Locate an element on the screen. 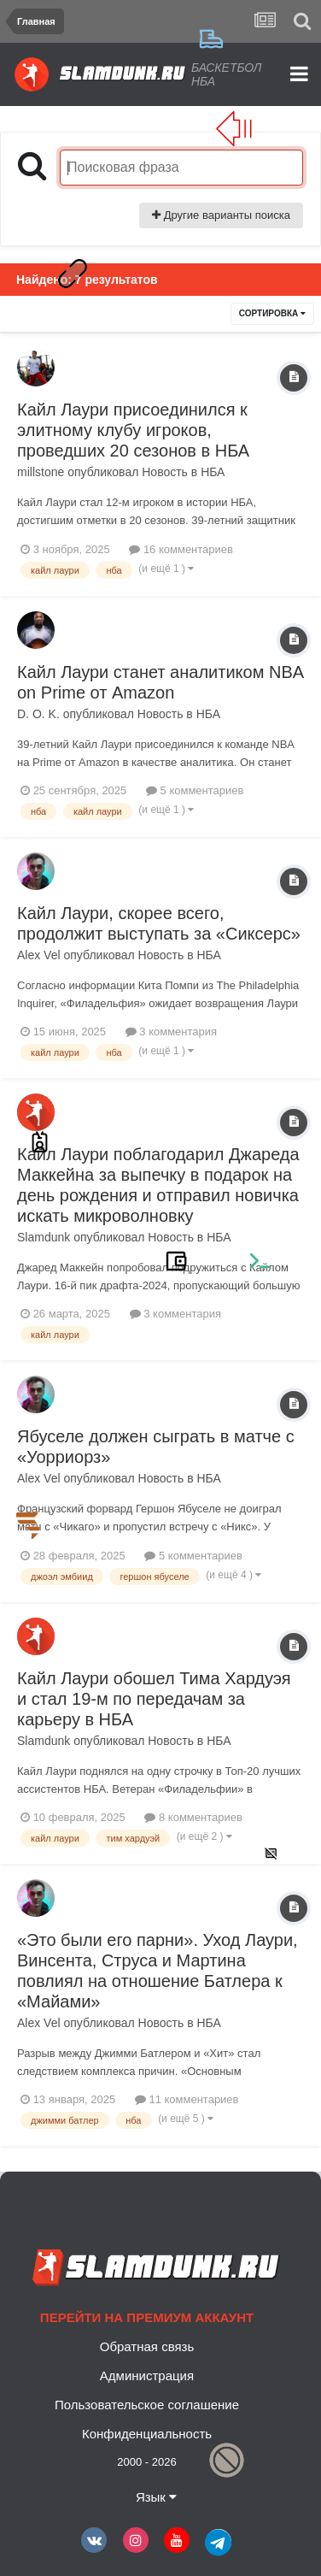  view employee badge or identification is located at coordinates (39, 1141).